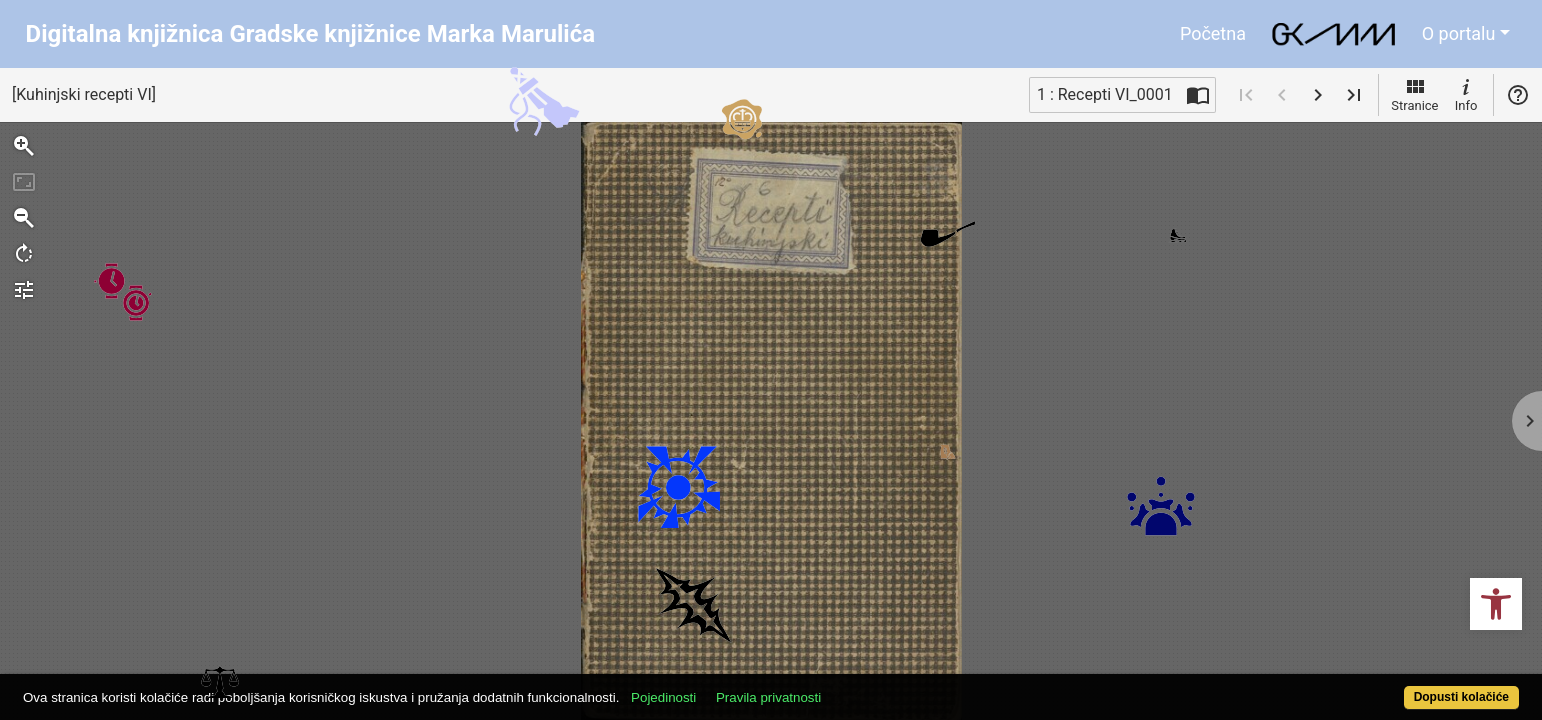  What do you see at coordinates (742, 119) in the screenshot?
I see `indicates an official or verified document` at bounding box center [742, 119].